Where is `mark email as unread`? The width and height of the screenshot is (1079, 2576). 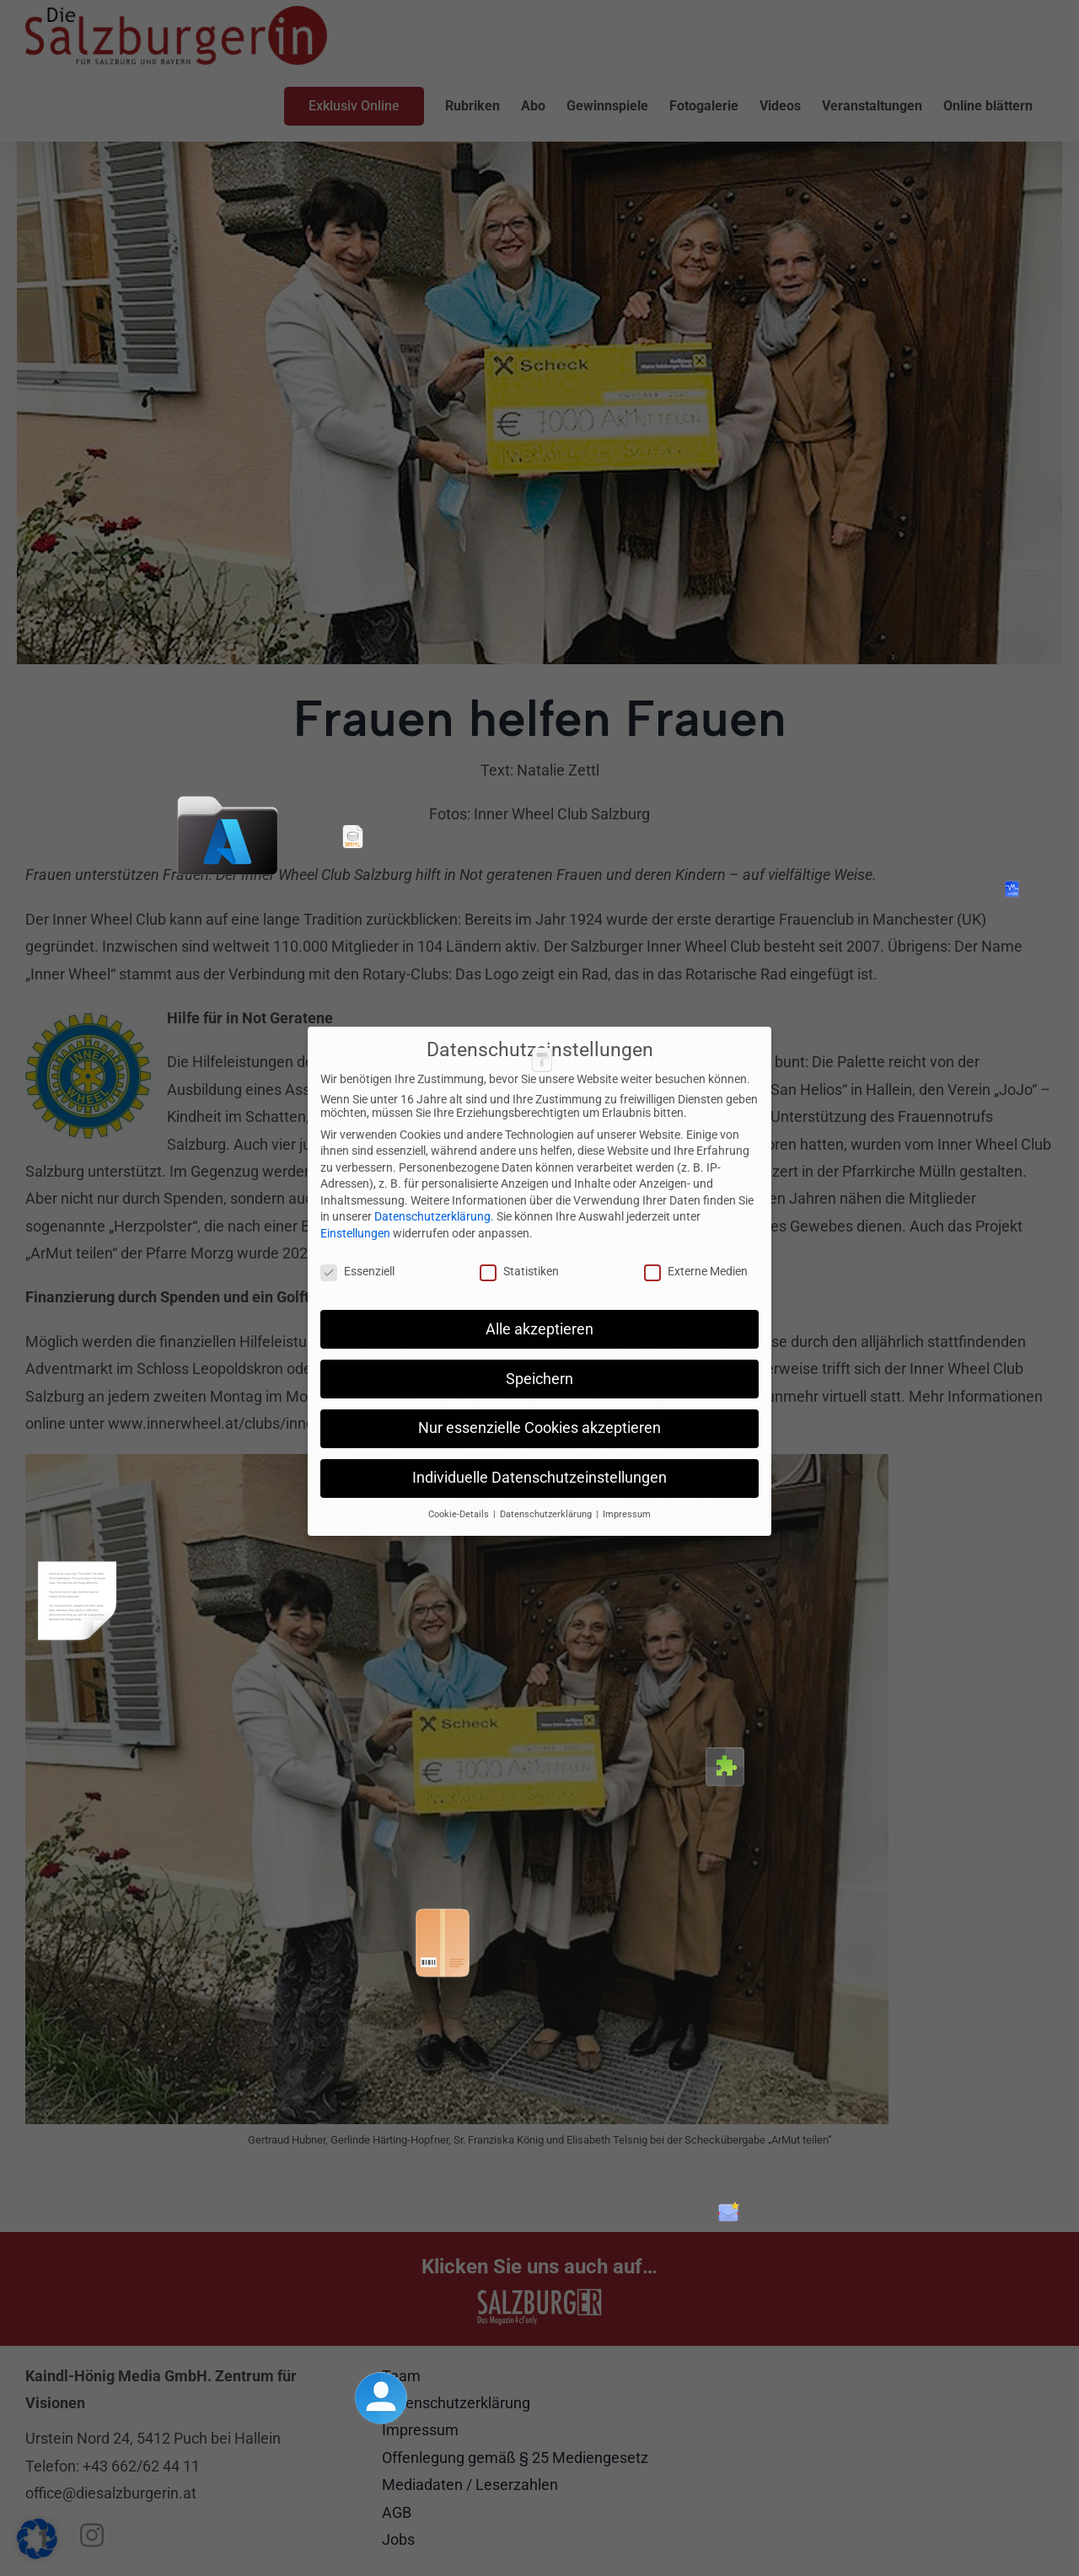 mark email as unread is located at coordinates (728, 2213).